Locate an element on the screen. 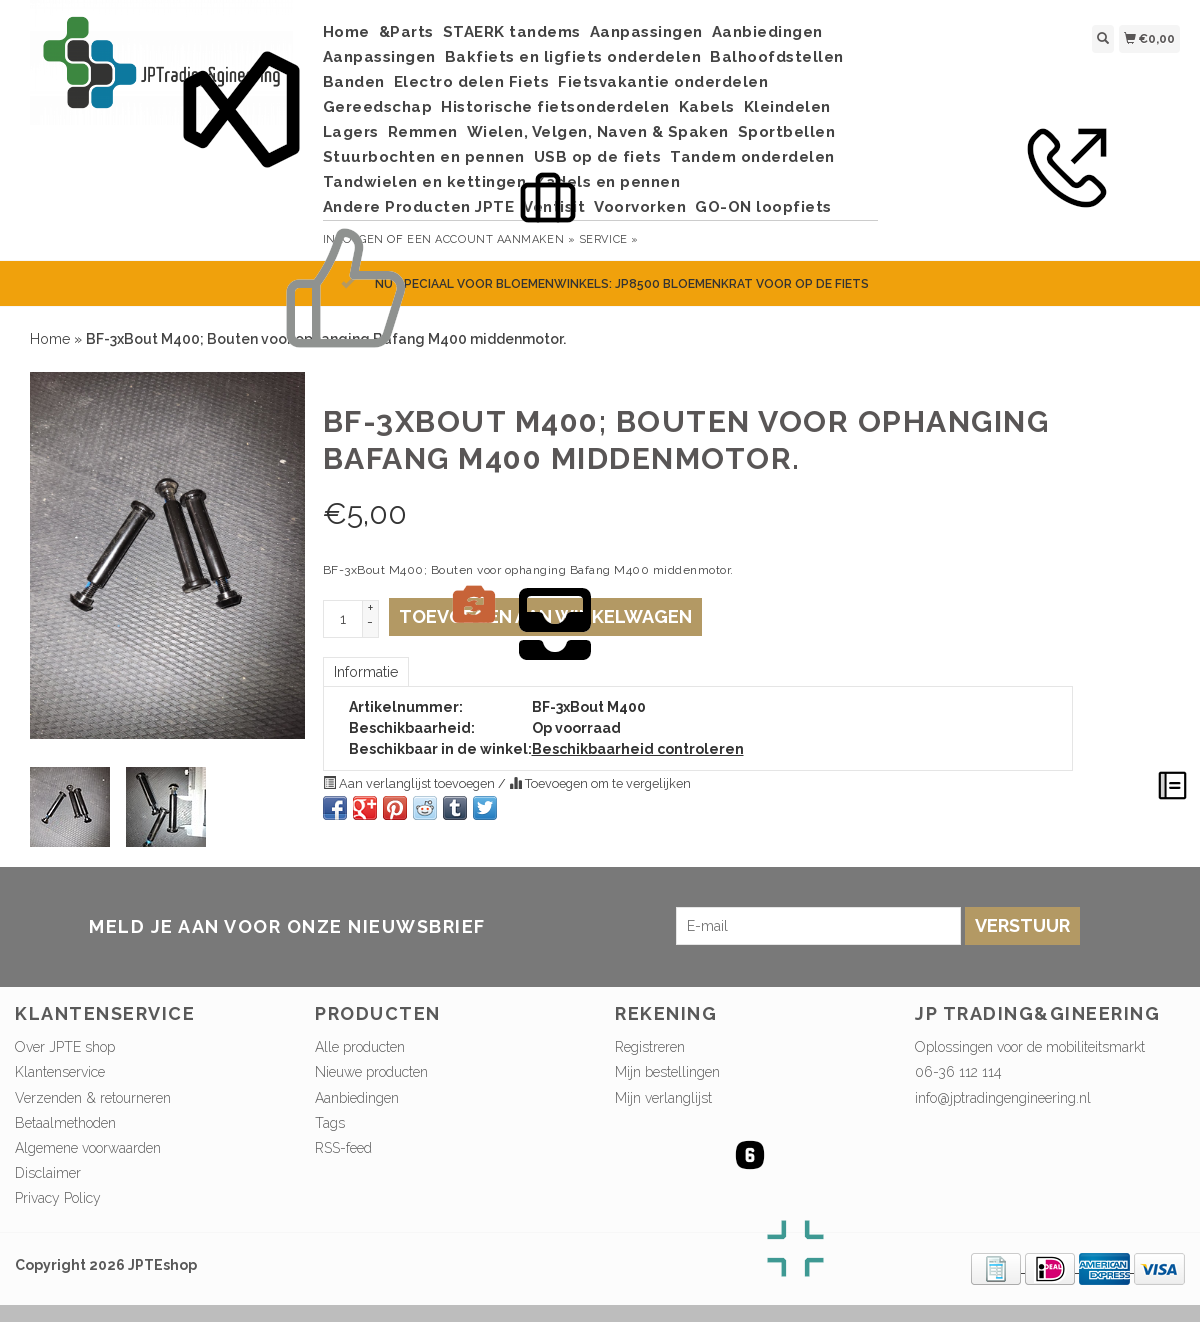  like or approve content is located at coordinates (346, 288).